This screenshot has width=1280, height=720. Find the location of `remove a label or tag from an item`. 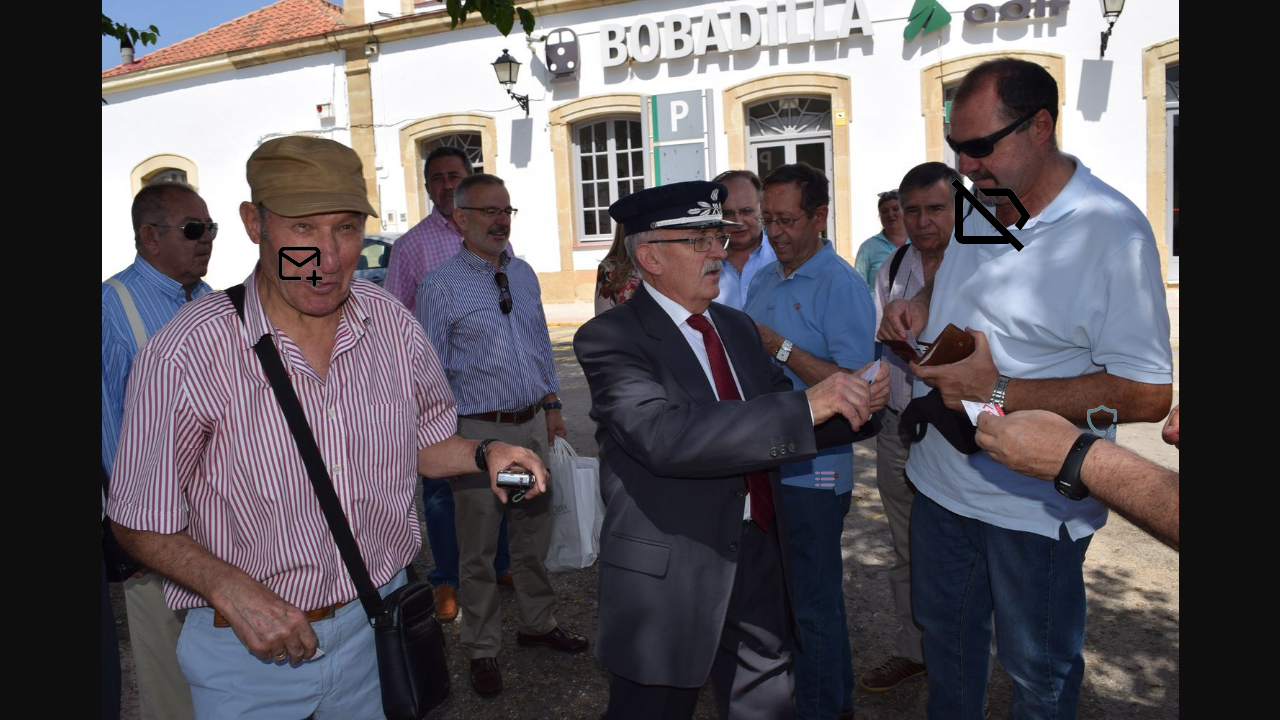

remove a label or tag from an item is located at coordinates (991, 216).